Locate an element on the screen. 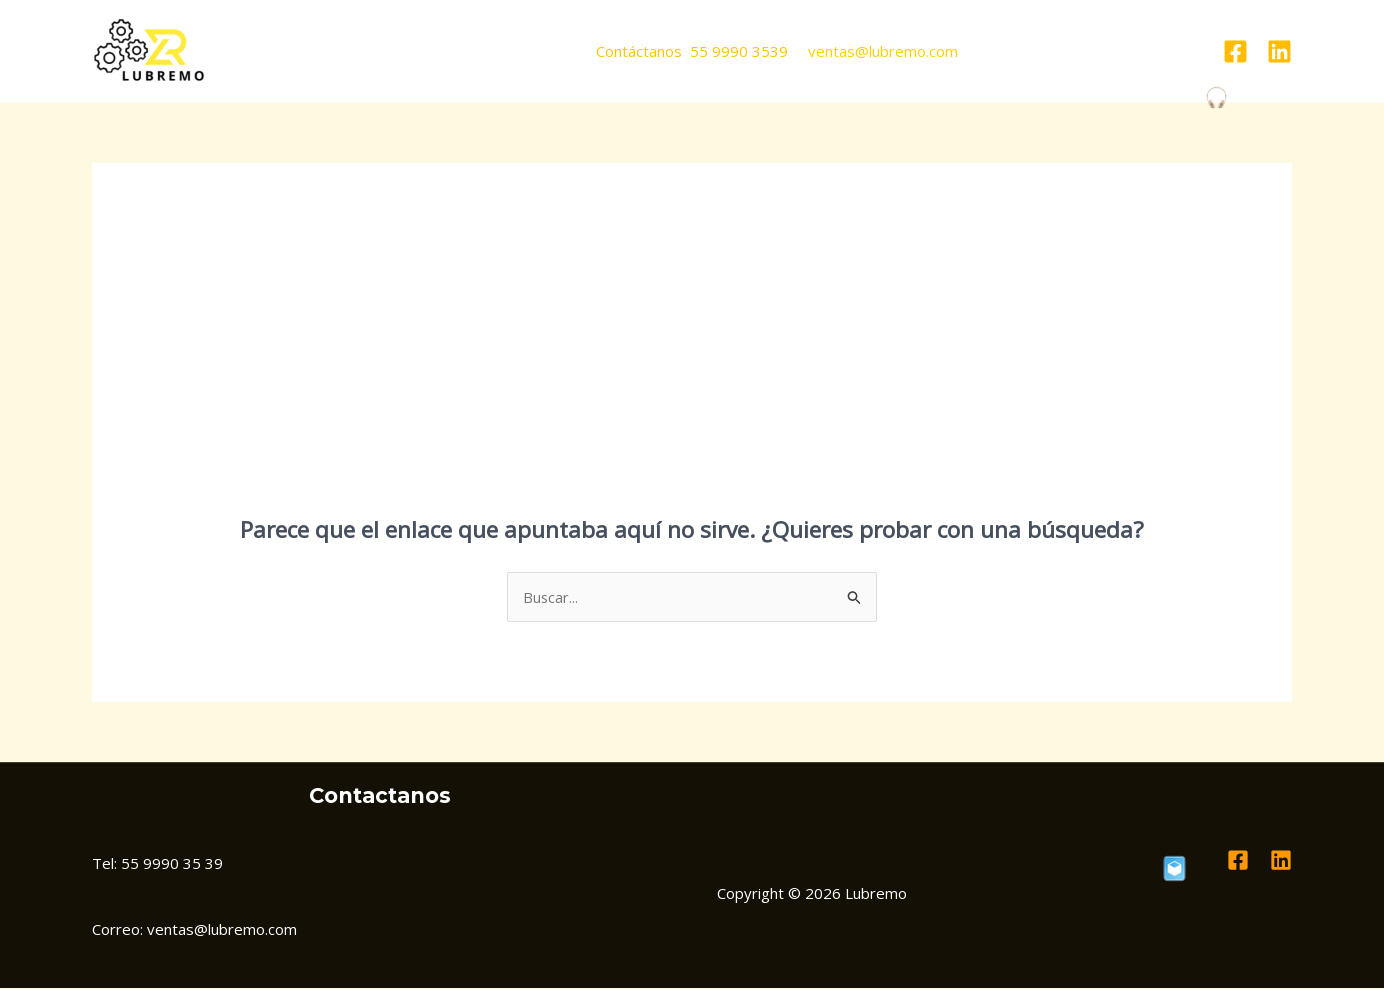 The height and width of the screenshot is (989, 1384). flatpak application package file is located at coordinates (1174, 868).